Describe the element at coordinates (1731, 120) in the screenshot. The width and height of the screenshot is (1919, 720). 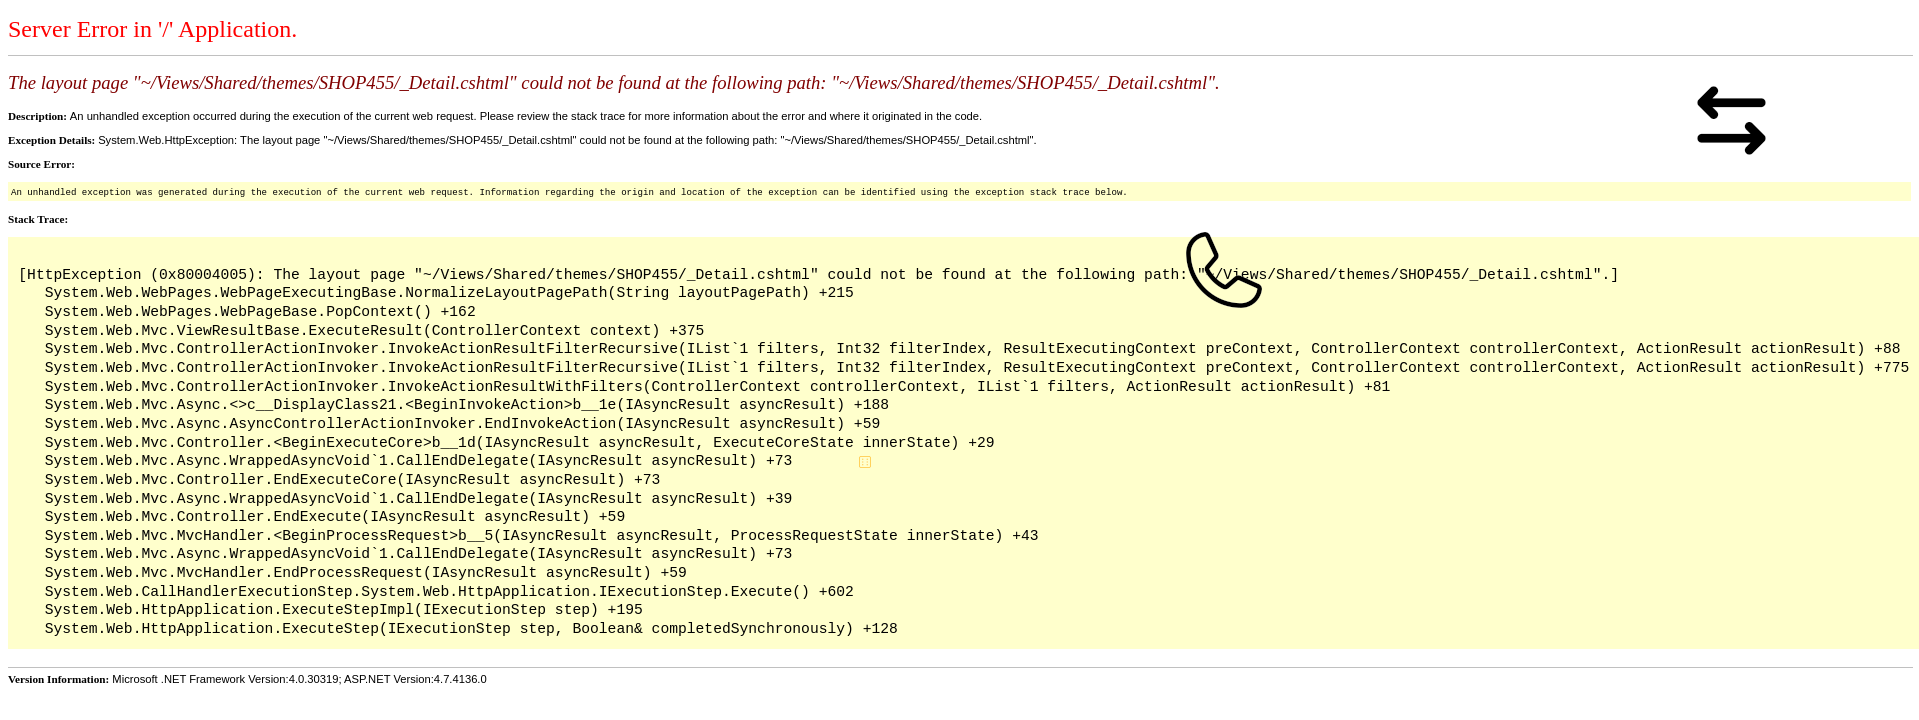
I see `swap or exchange items` at that location.